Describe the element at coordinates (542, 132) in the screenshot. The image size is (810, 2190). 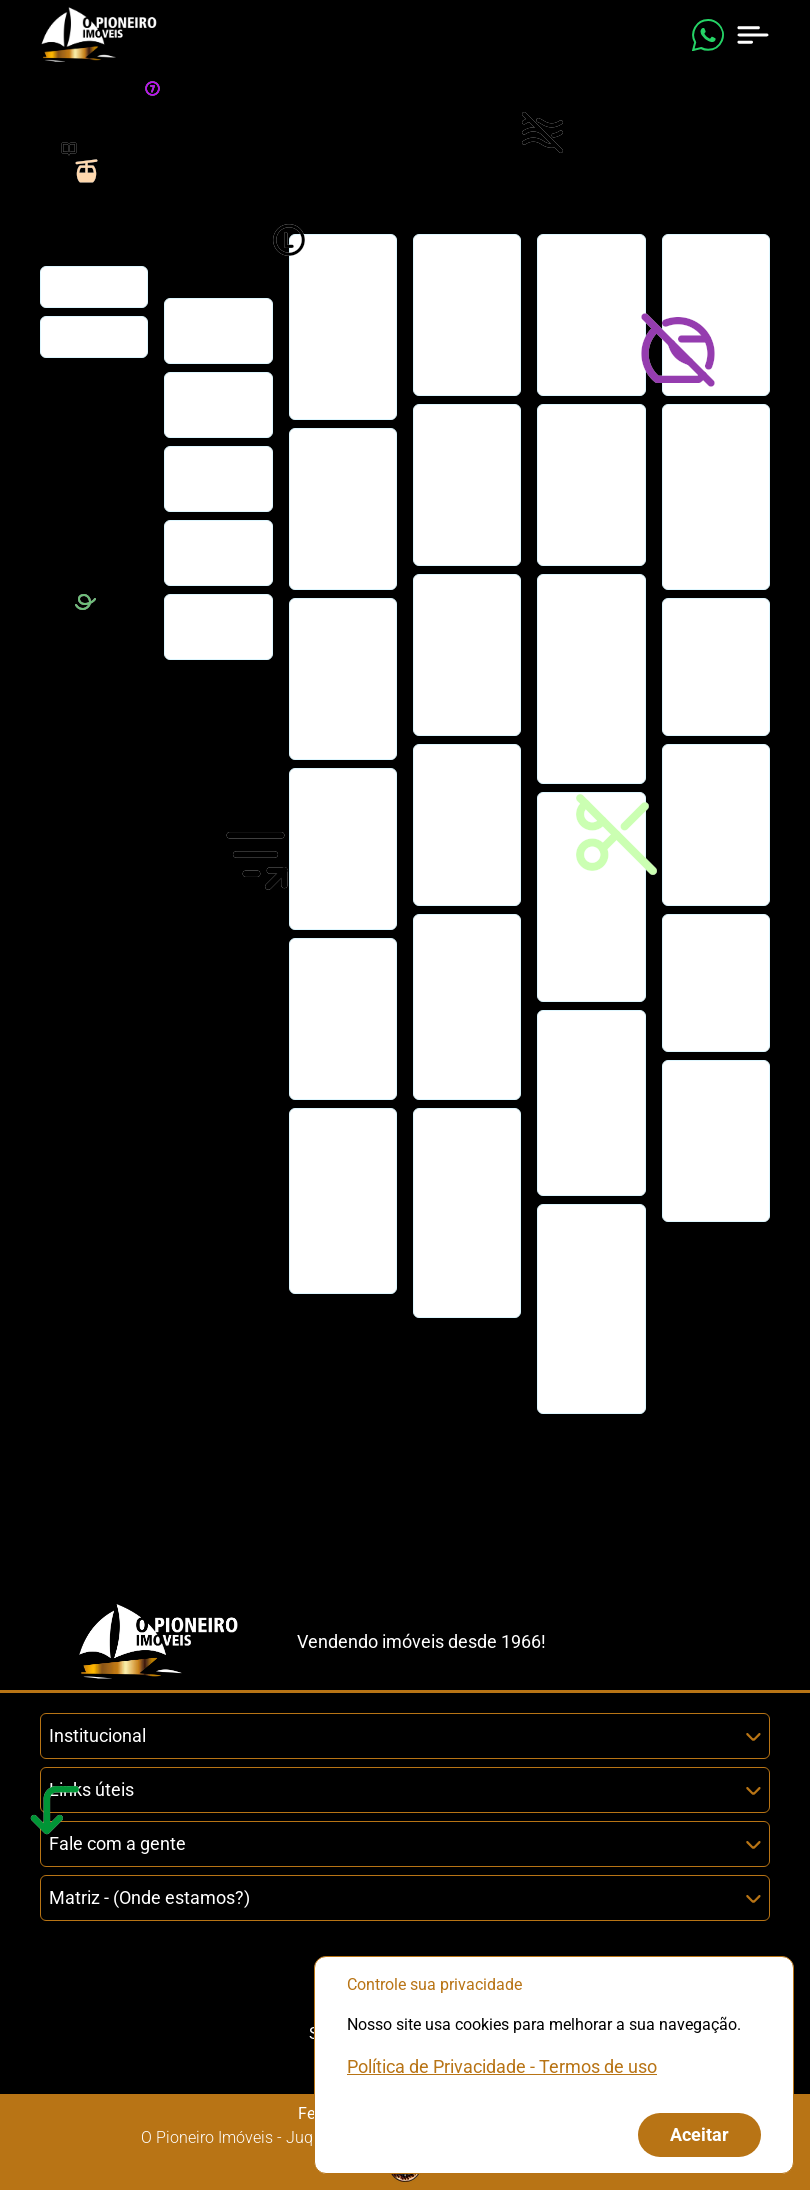
I see `disable water ripple effect` at that location.